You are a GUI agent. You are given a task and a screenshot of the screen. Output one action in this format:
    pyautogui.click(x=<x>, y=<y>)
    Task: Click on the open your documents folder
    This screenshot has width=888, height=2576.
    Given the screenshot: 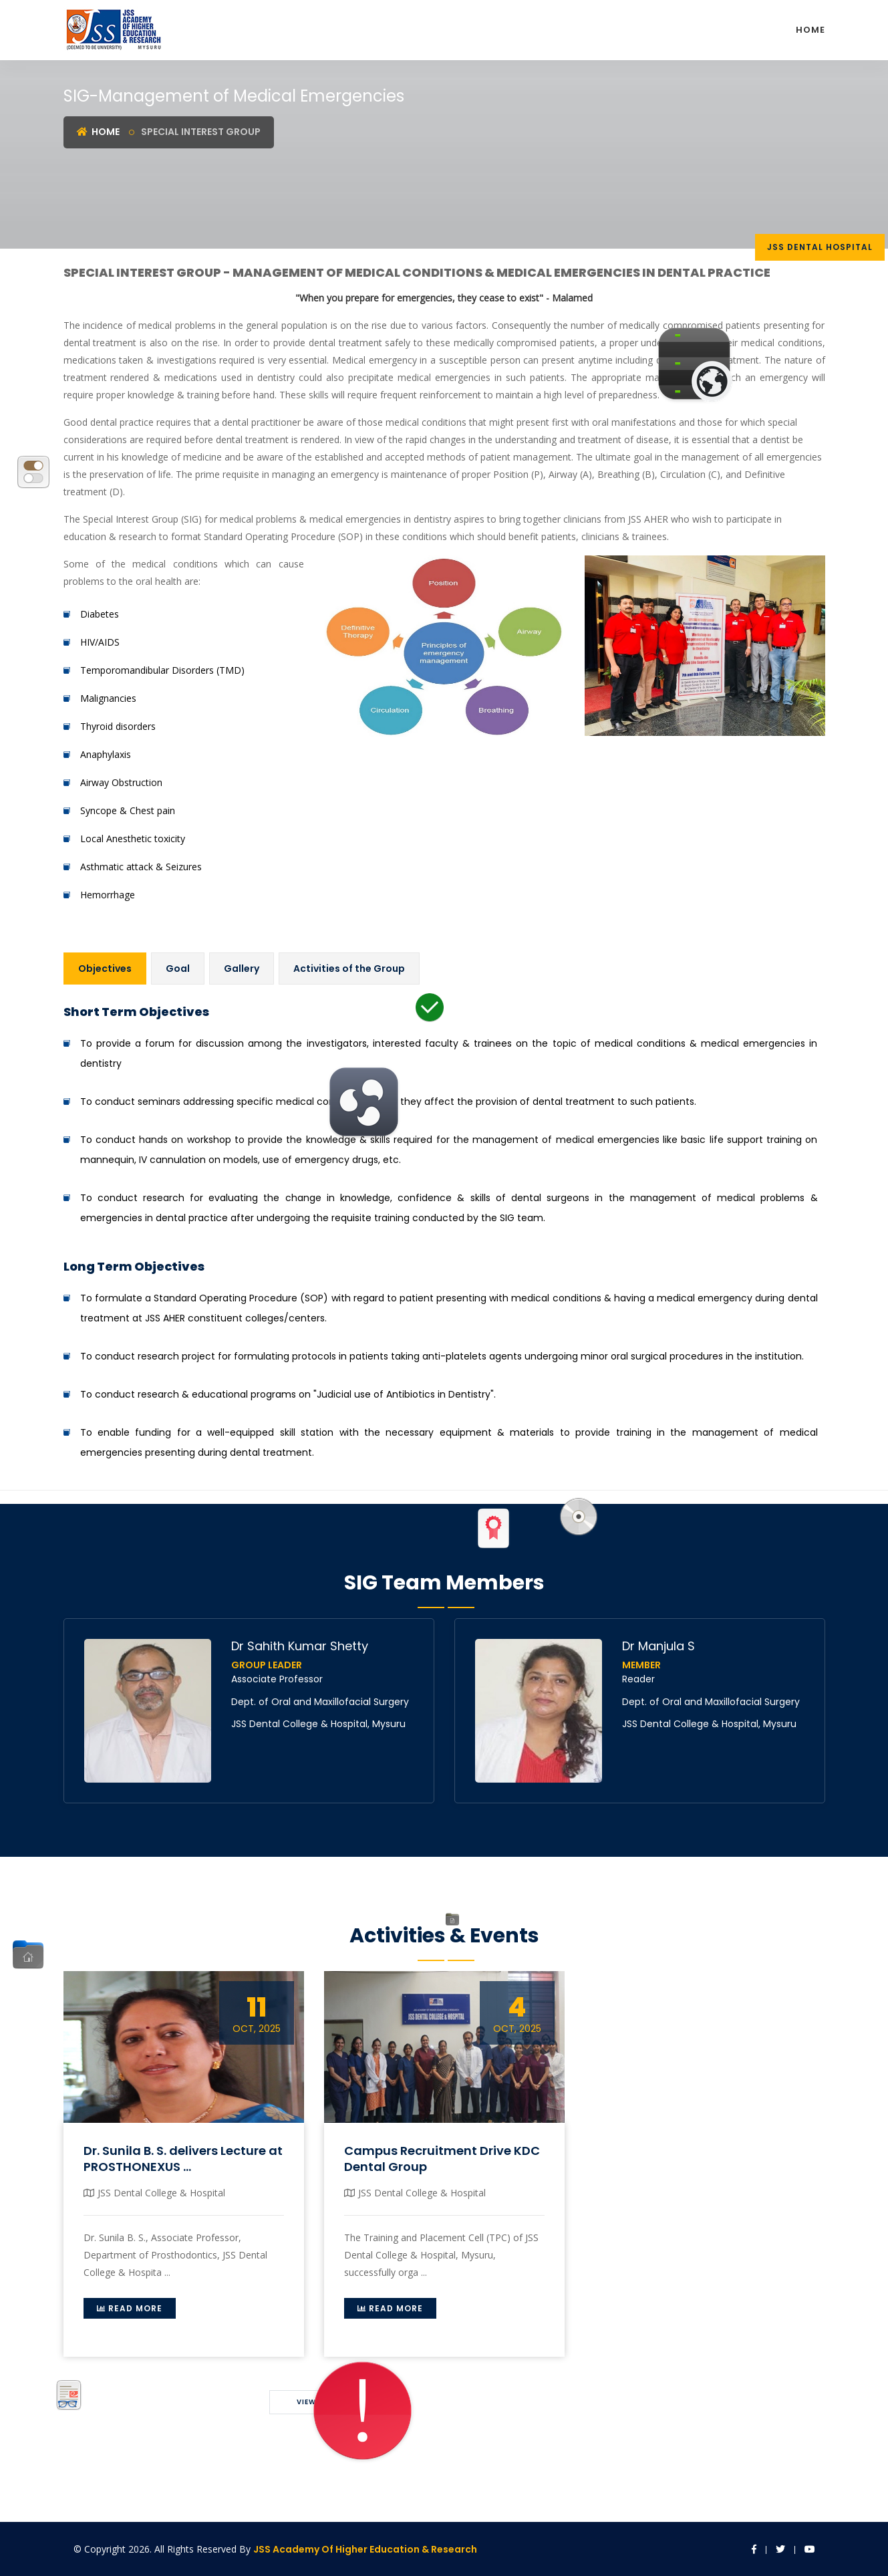 What is the action you would take?
    pyautogui.click(x=452, y=1919)
    